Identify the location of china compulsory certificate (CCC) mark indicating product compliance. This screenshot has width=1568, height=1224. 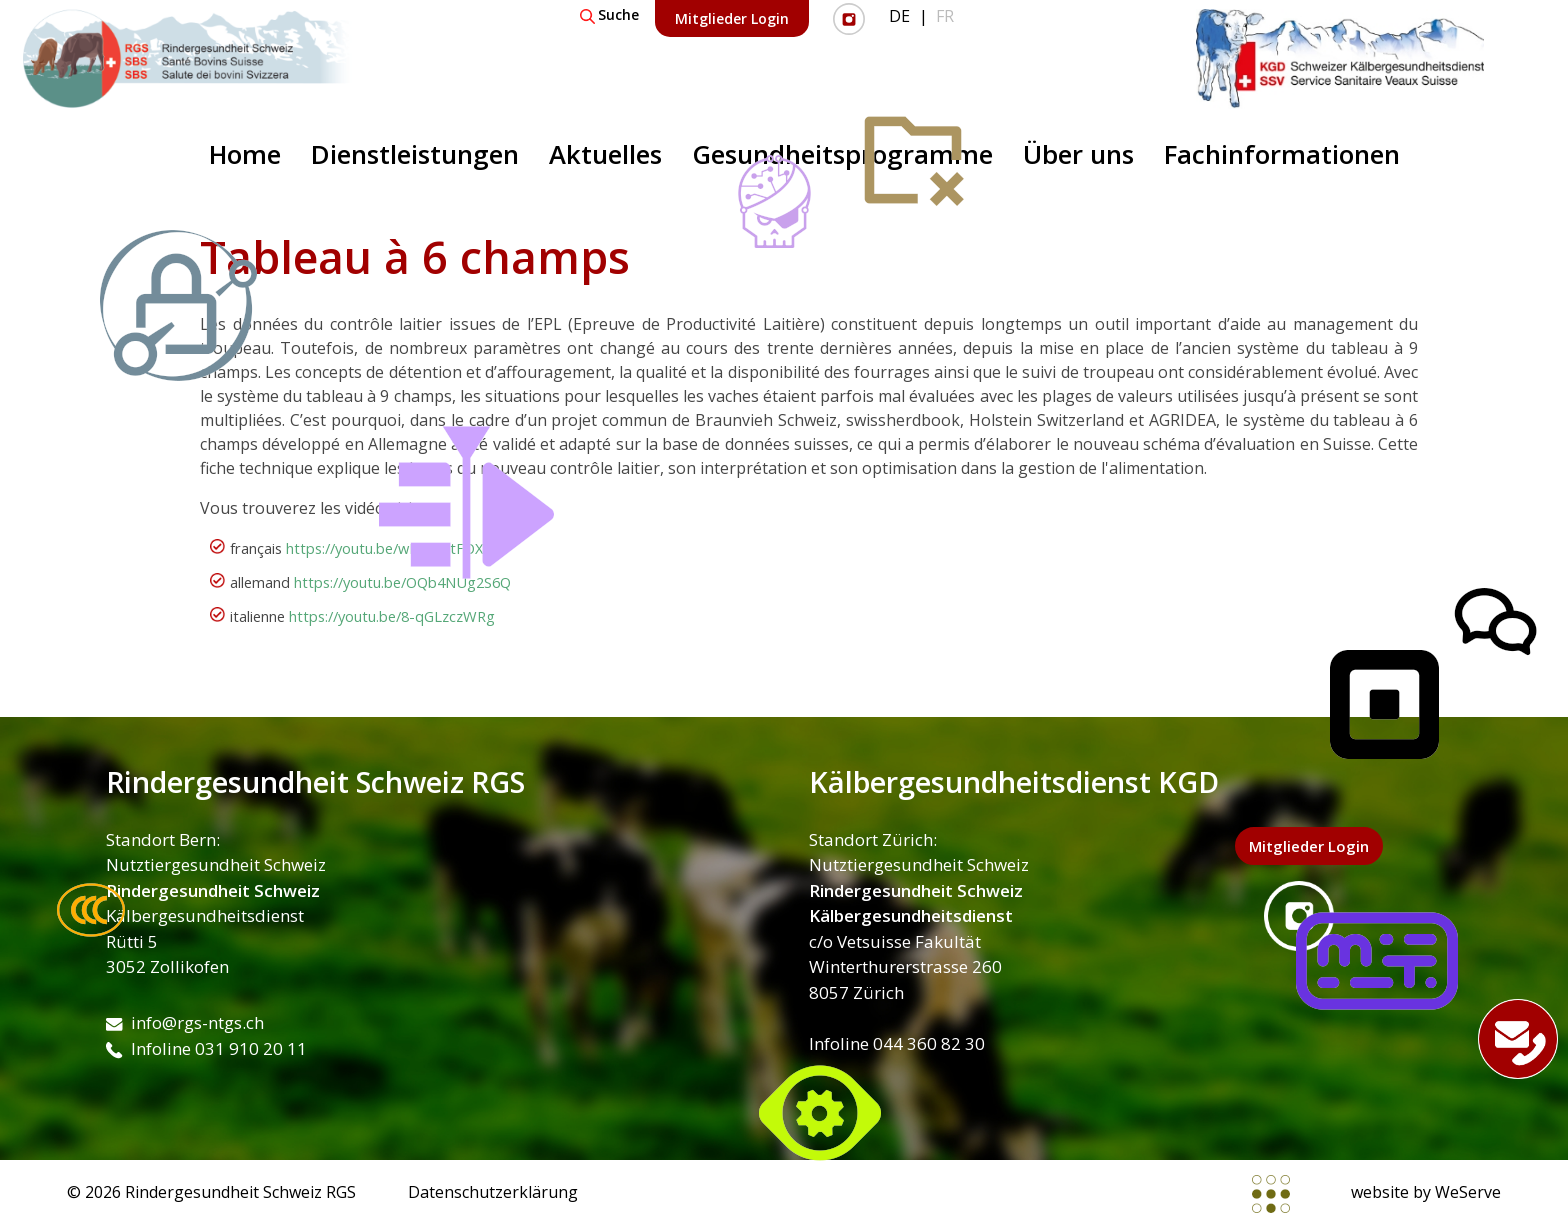
(91, 910).